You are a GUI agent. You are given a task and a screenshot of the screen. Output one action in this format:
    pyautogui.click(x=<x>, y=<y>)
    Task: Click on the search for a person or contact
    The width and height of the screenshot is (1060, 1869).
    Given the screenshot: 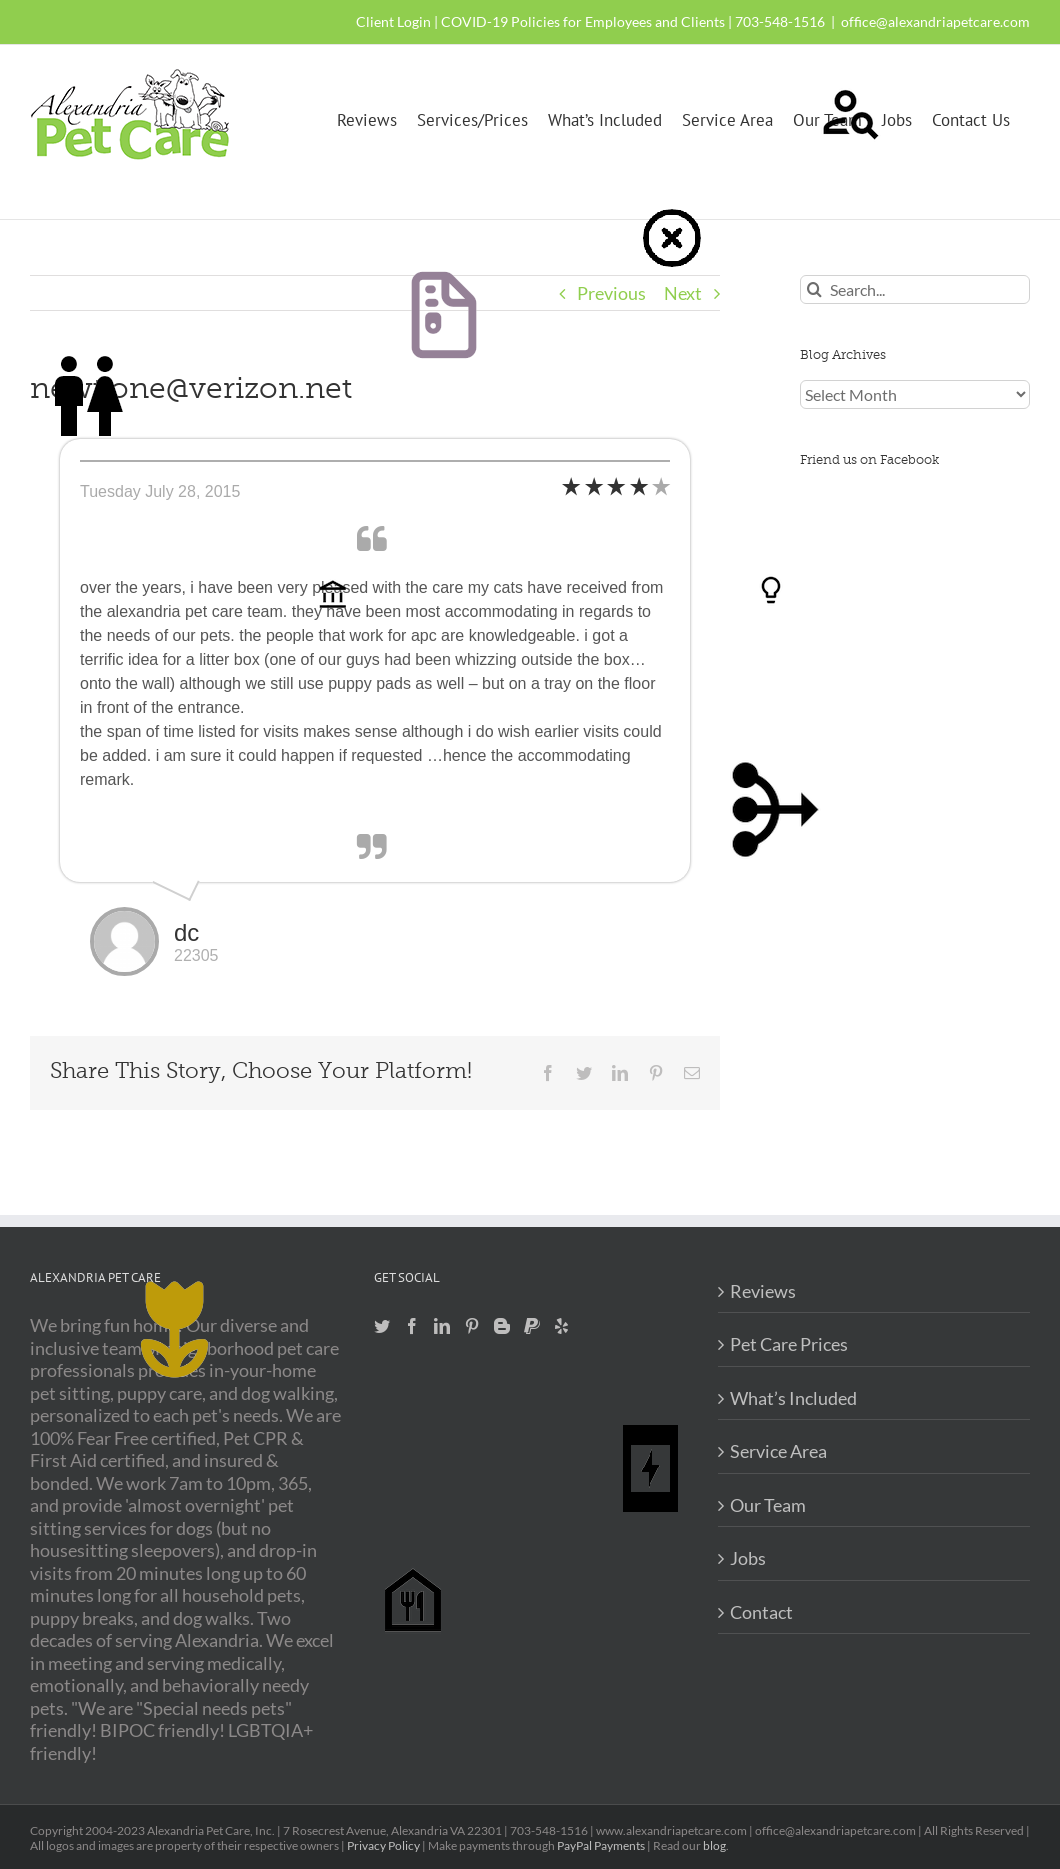 What is the action you would take?
    pyautogui.click(x=851, y=112)
    